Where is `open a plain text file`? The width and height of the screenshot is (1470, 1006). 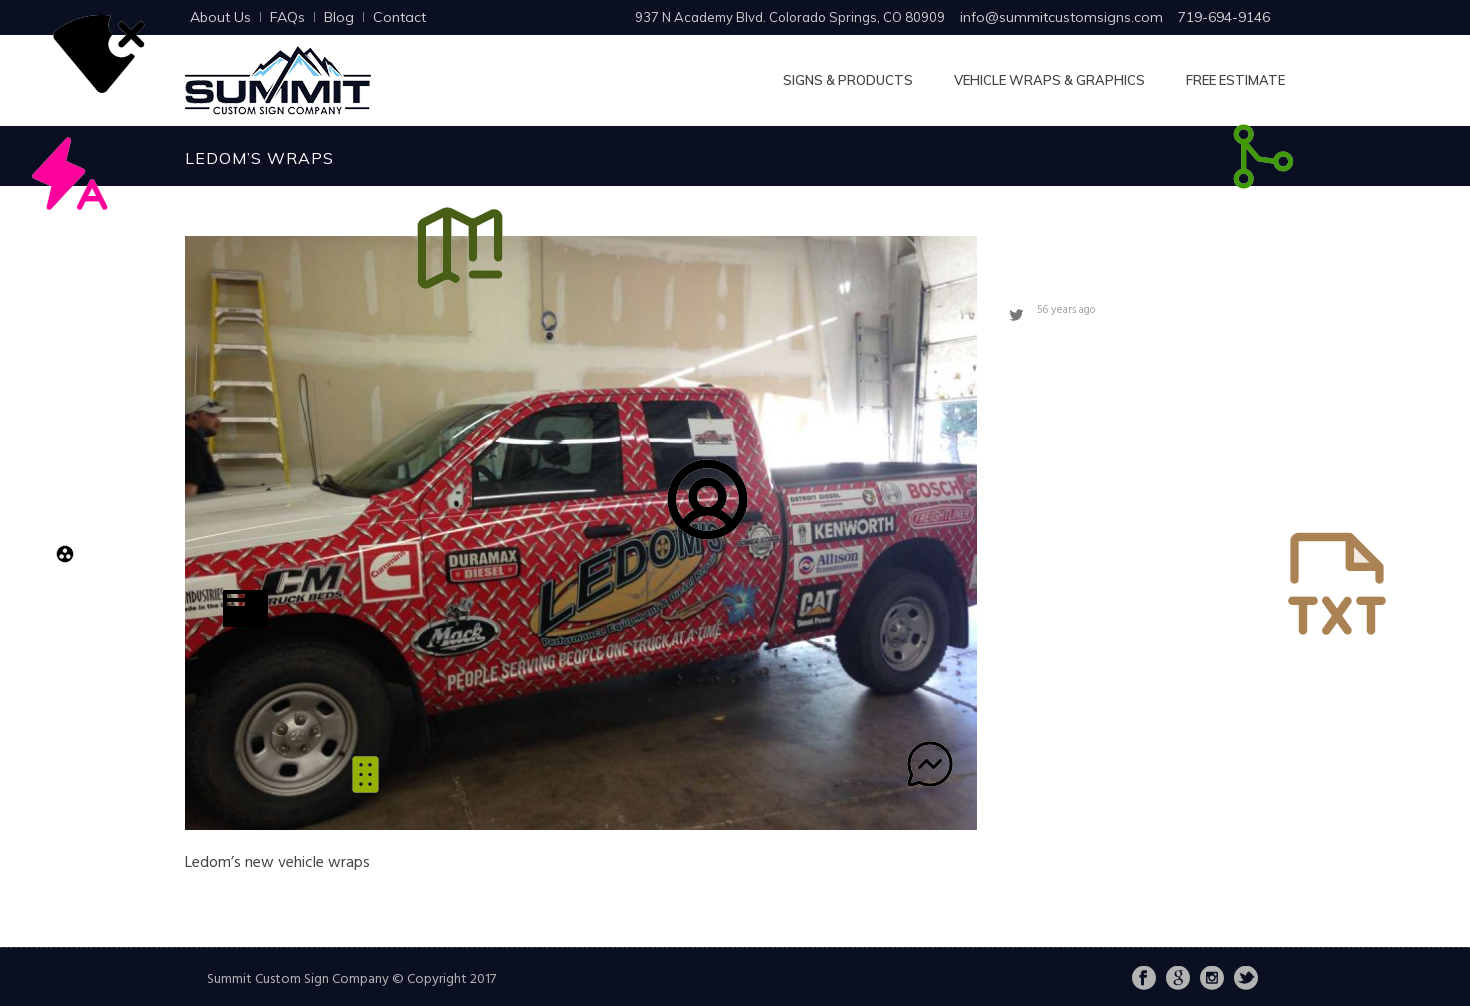 open a plain text file is located at coordinates (1337, 588).